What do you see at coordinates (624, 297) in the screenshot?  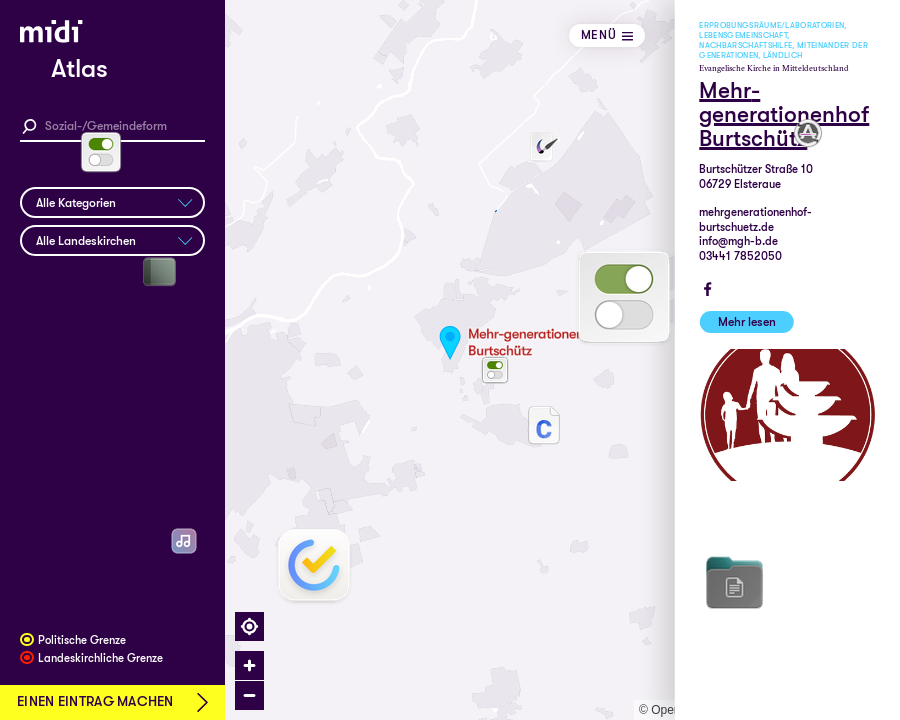 I see `open unity tweak tool settings` at bounding box center [624, 297].